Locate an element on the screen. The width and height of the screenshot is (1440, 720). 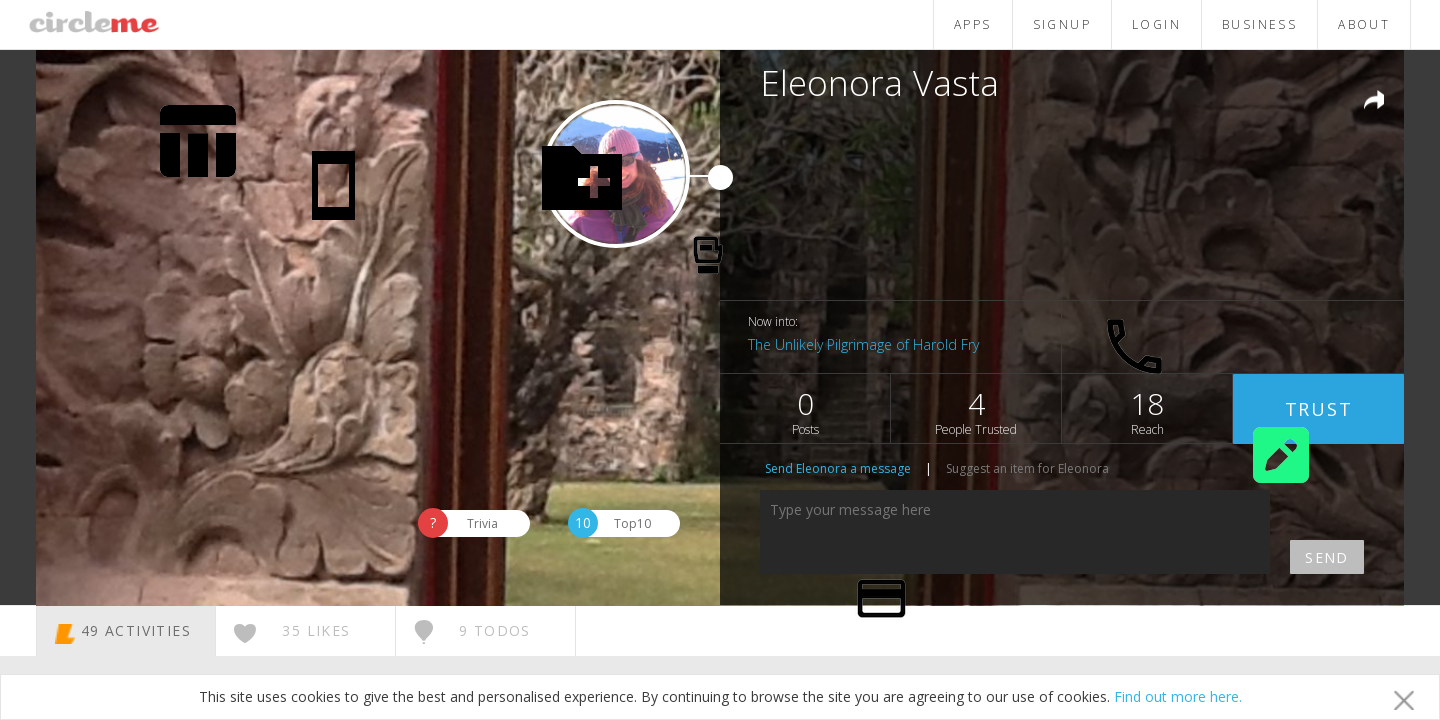
access payment methods is located at coordinates (881, 598).